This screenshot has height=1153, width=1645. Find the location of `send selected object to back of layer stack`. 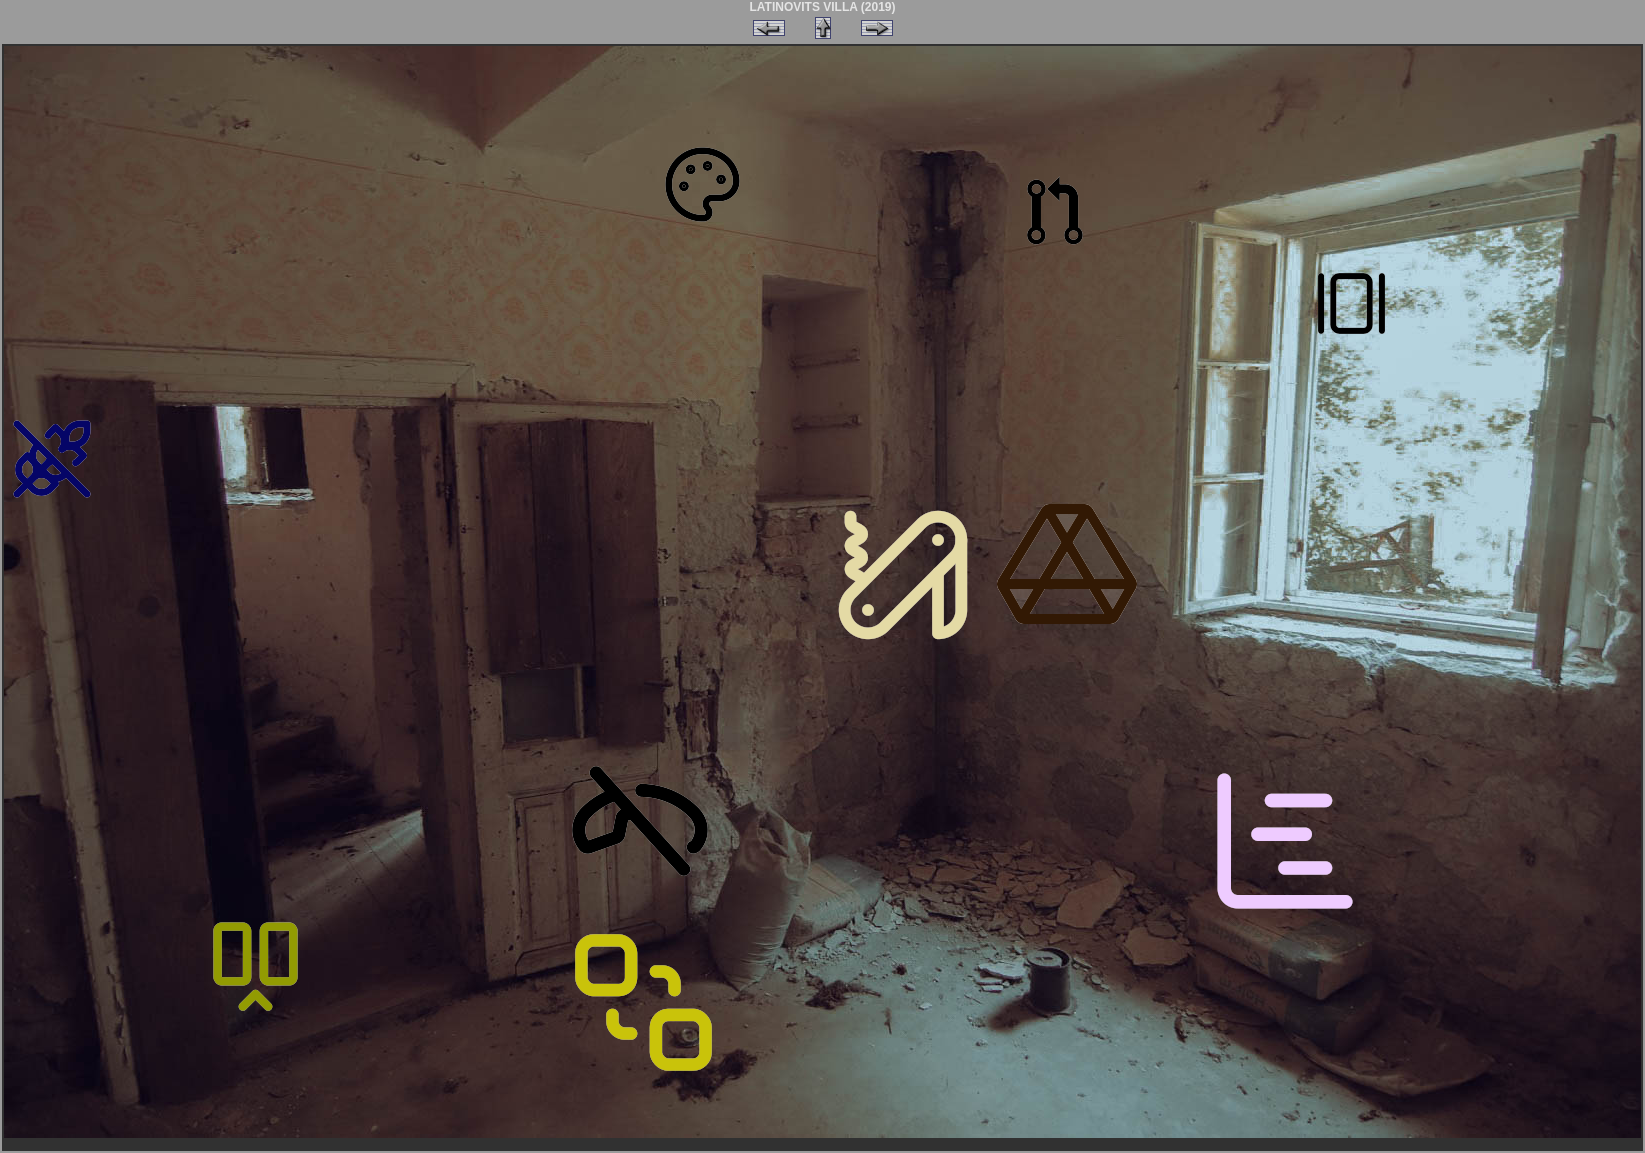

send selected object to back of layer stack is located at coordinates (643, 1002).